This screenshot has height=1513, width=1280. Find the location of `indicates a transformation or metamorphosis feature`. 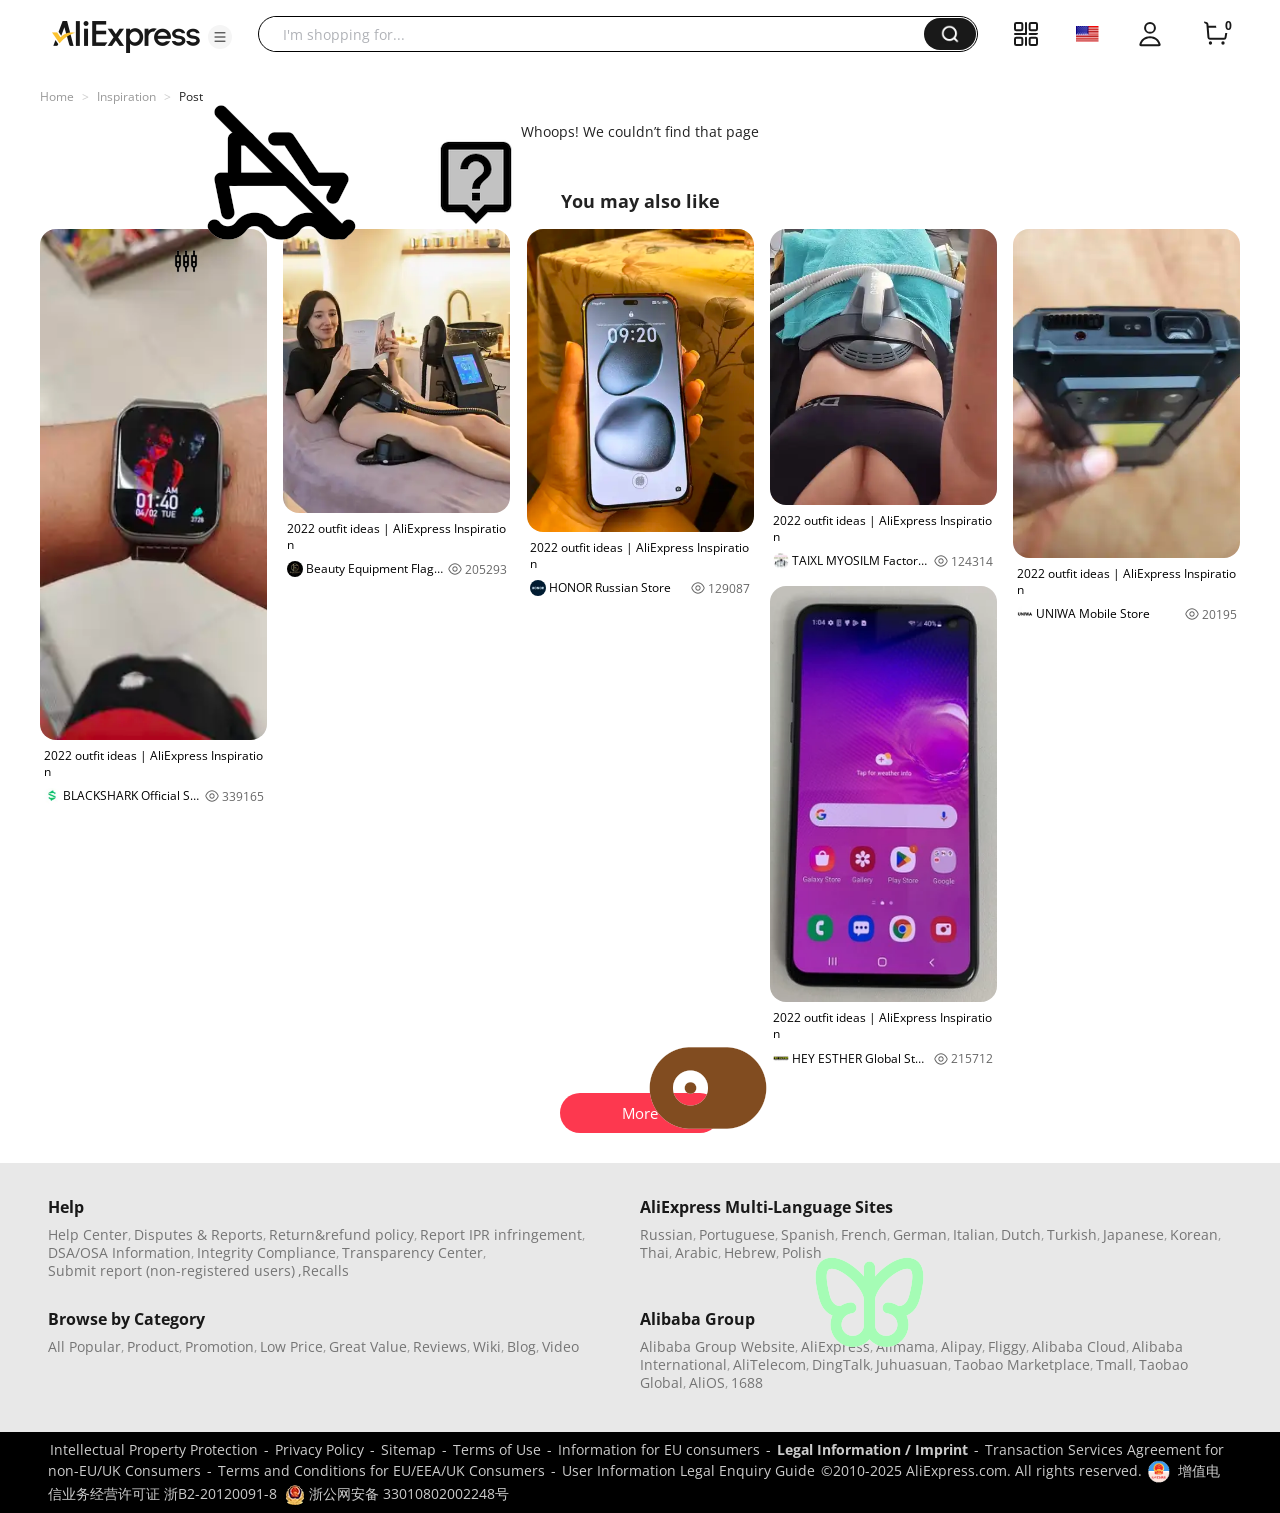

indicates a transformation or metamorphosis feature is located at coordinates (869, 1300).